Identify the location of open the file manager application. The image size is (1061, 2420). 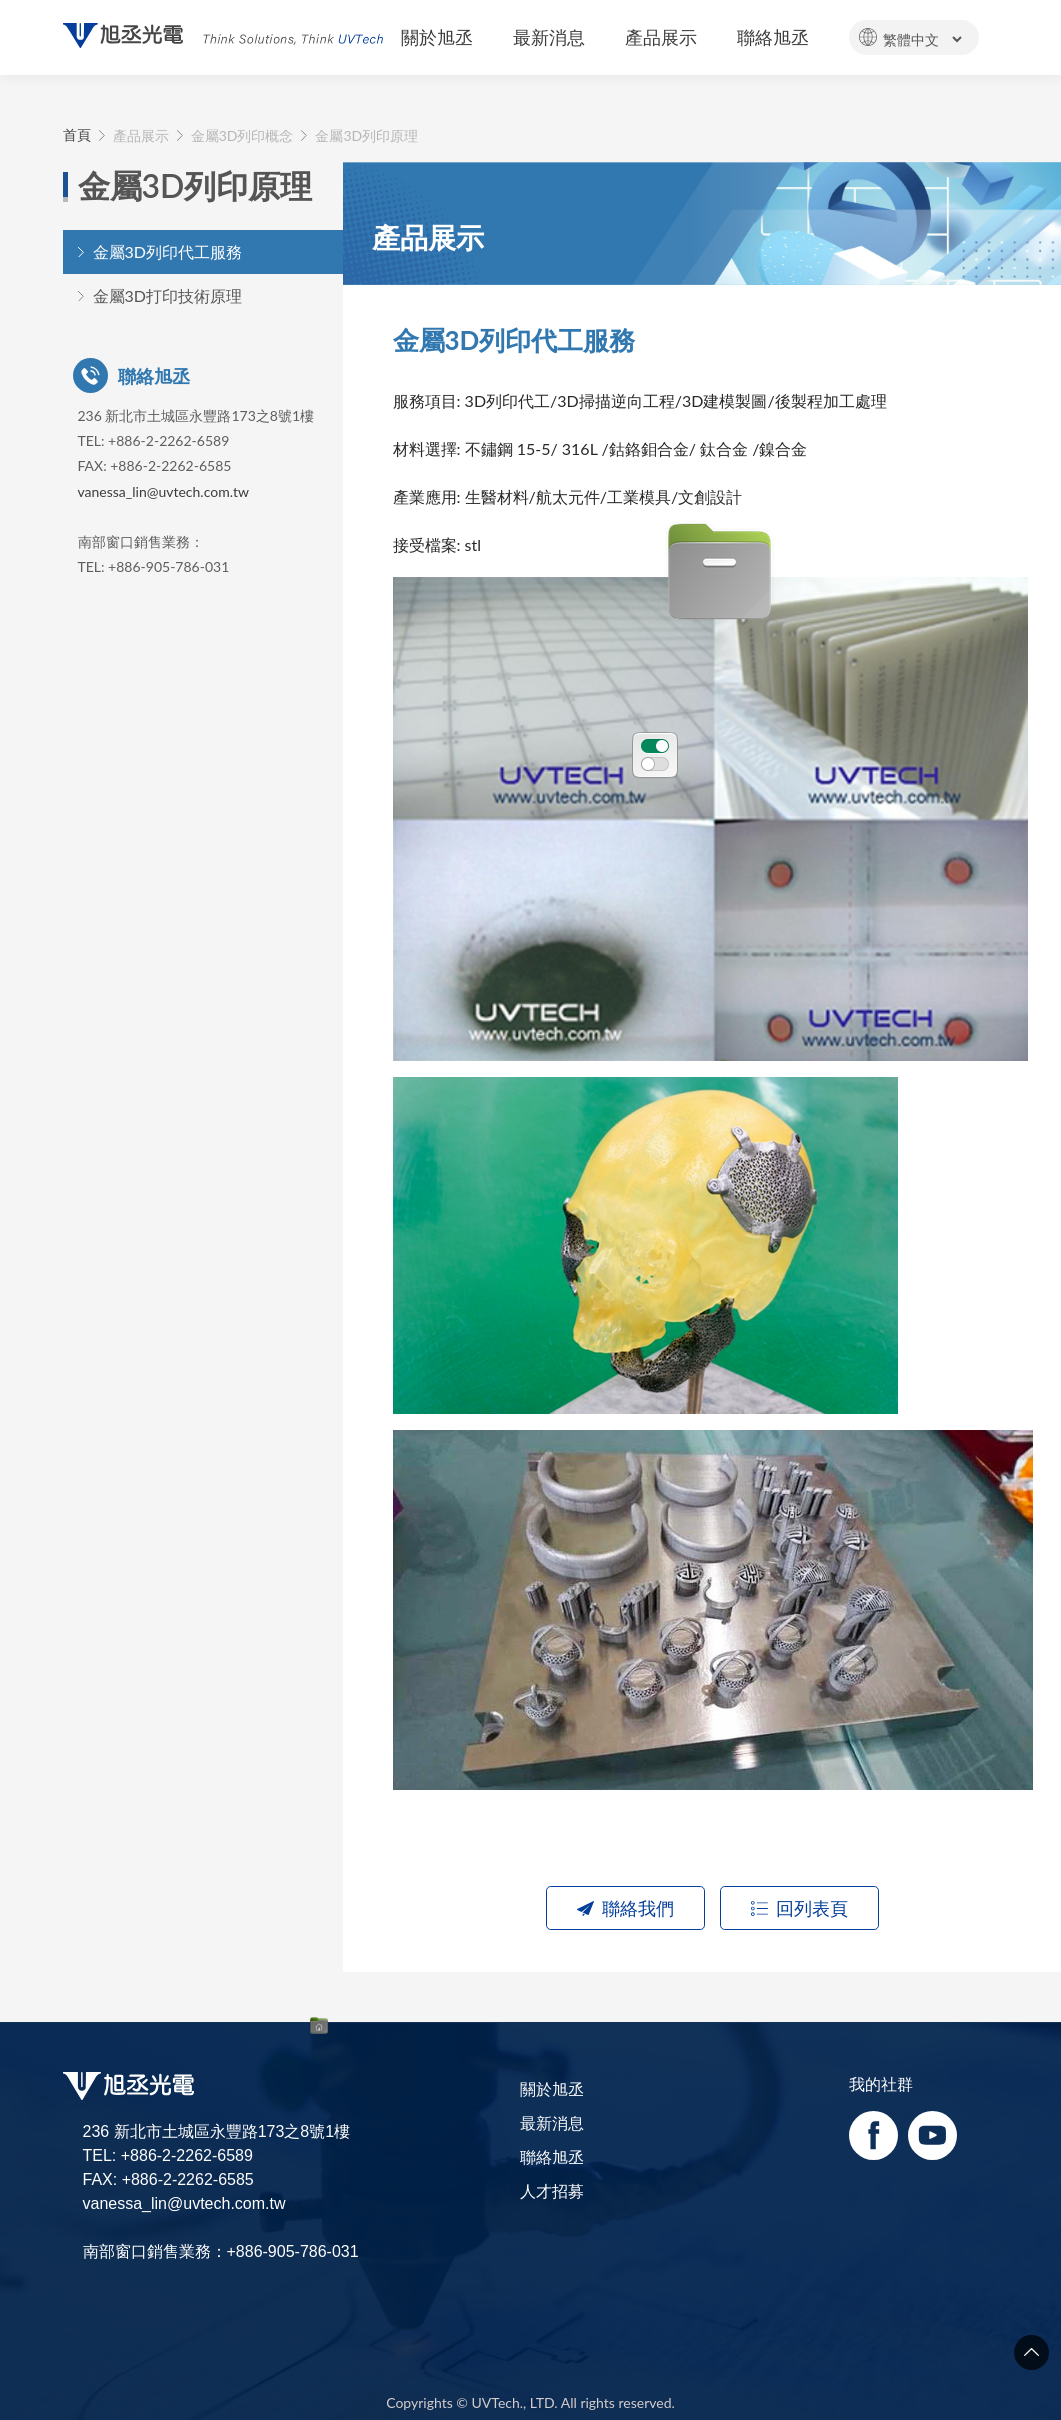
(719, 571).